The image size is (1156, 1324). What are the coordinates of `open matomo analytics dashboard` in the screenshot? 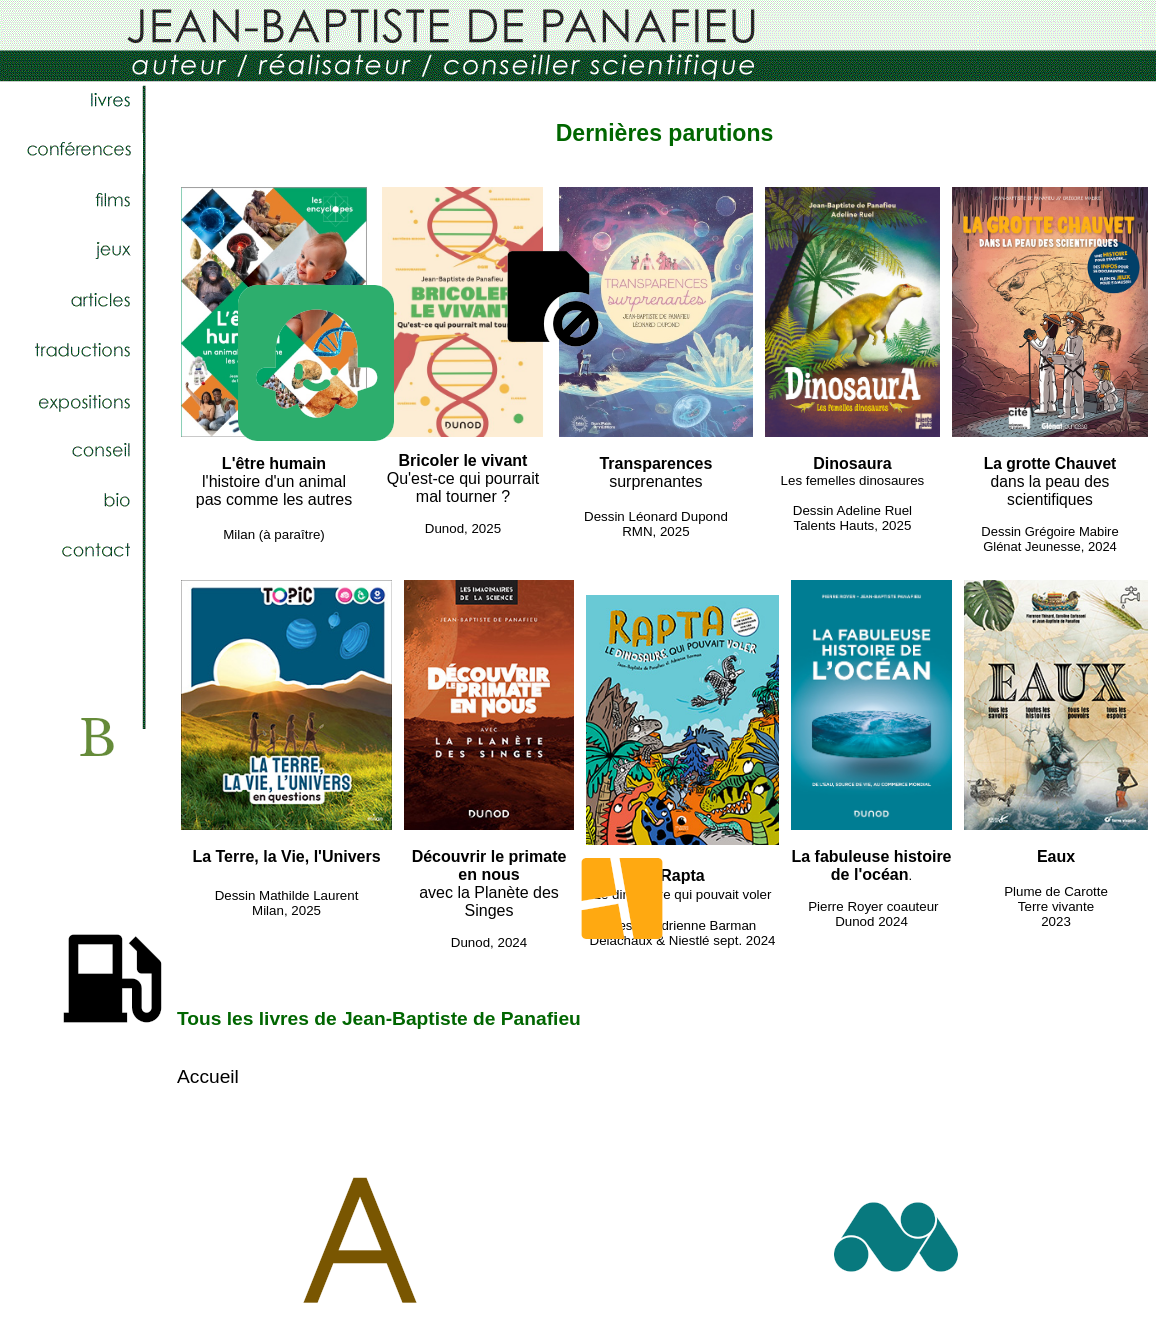 It's located at (896, 1237).